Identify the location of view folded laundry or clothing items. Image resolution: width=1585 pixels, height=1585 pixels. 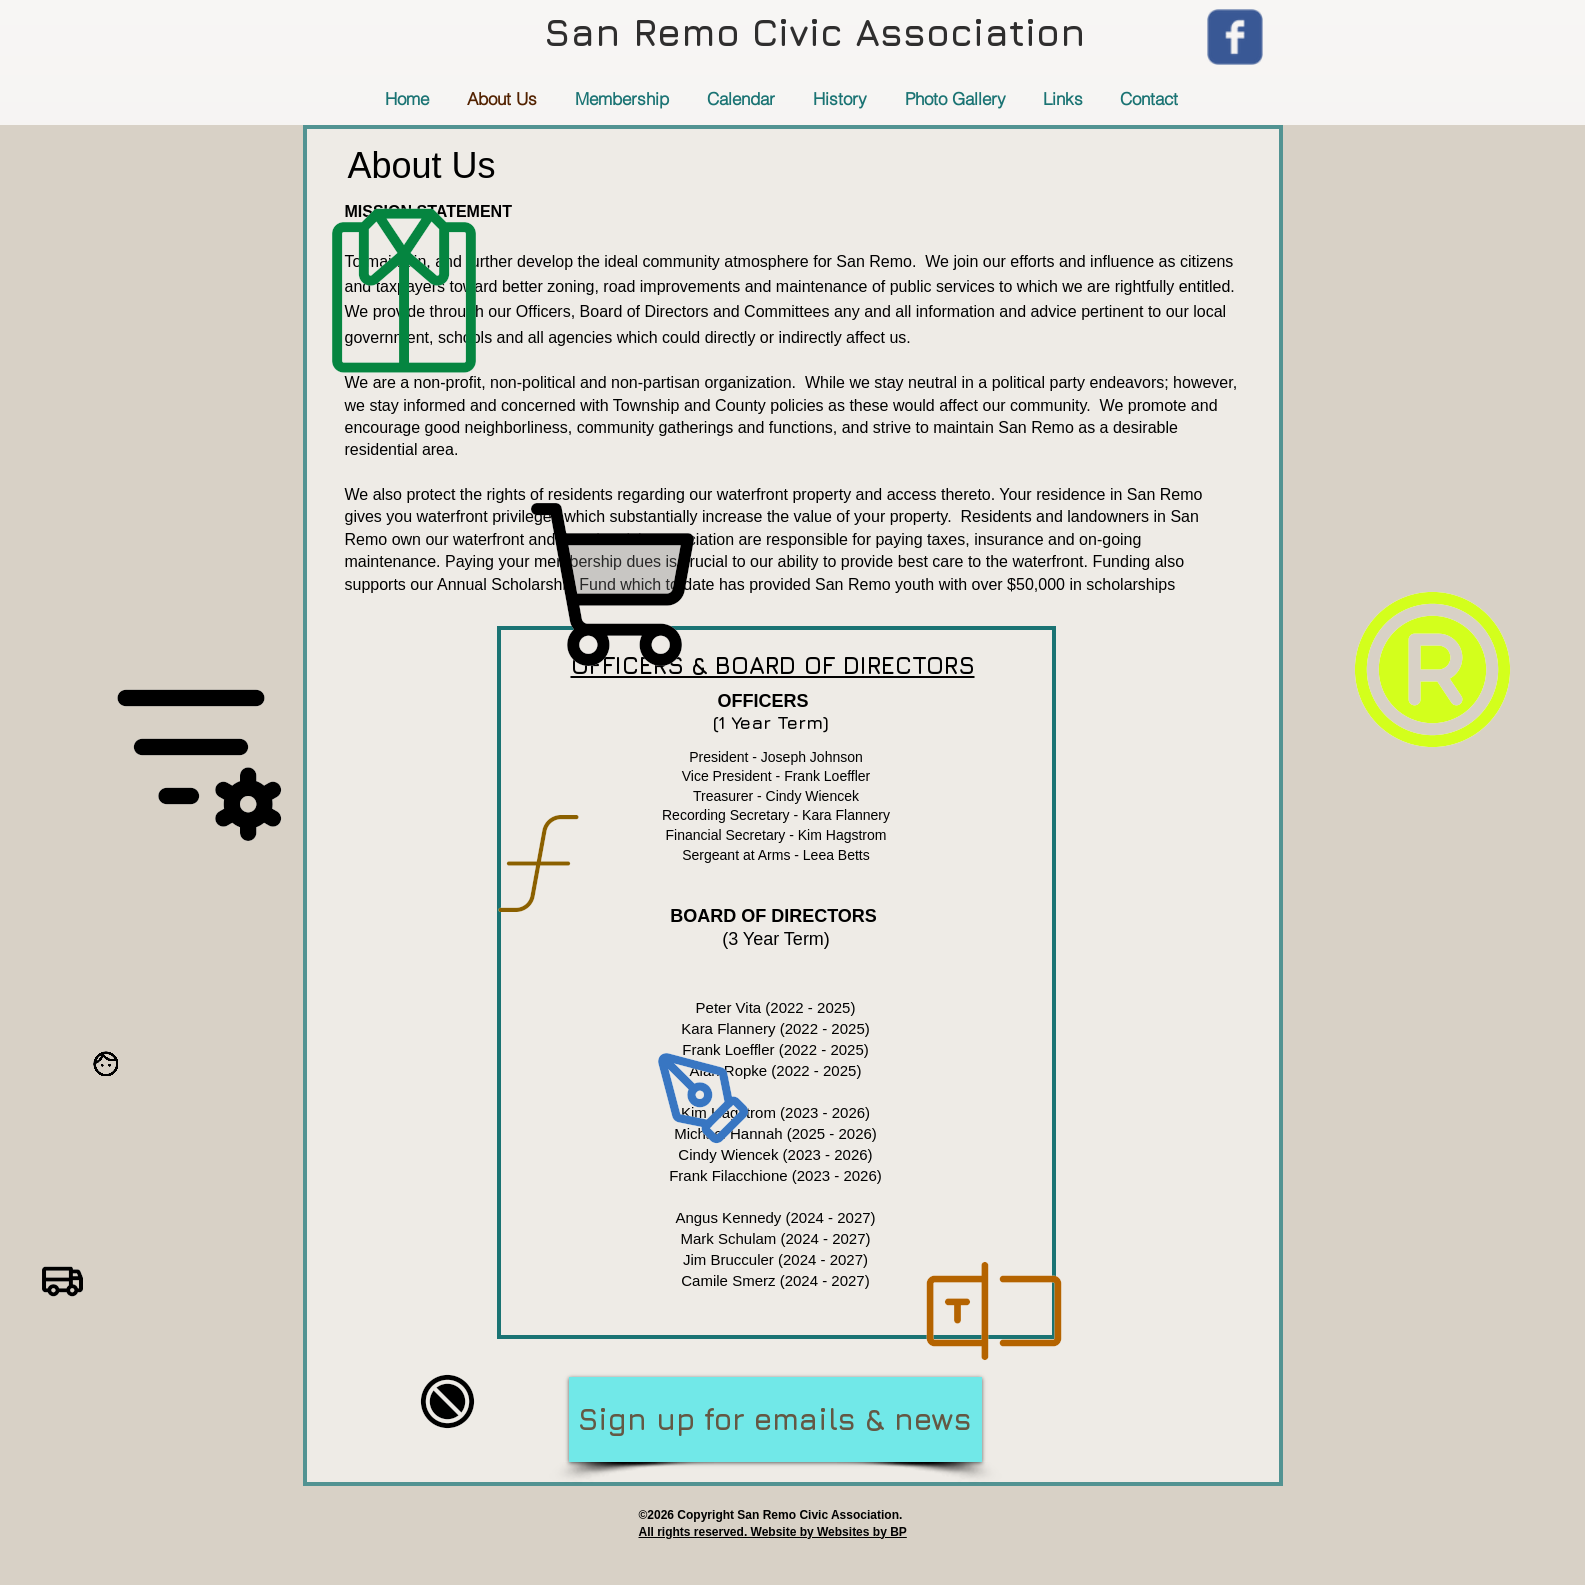
(404, 294).